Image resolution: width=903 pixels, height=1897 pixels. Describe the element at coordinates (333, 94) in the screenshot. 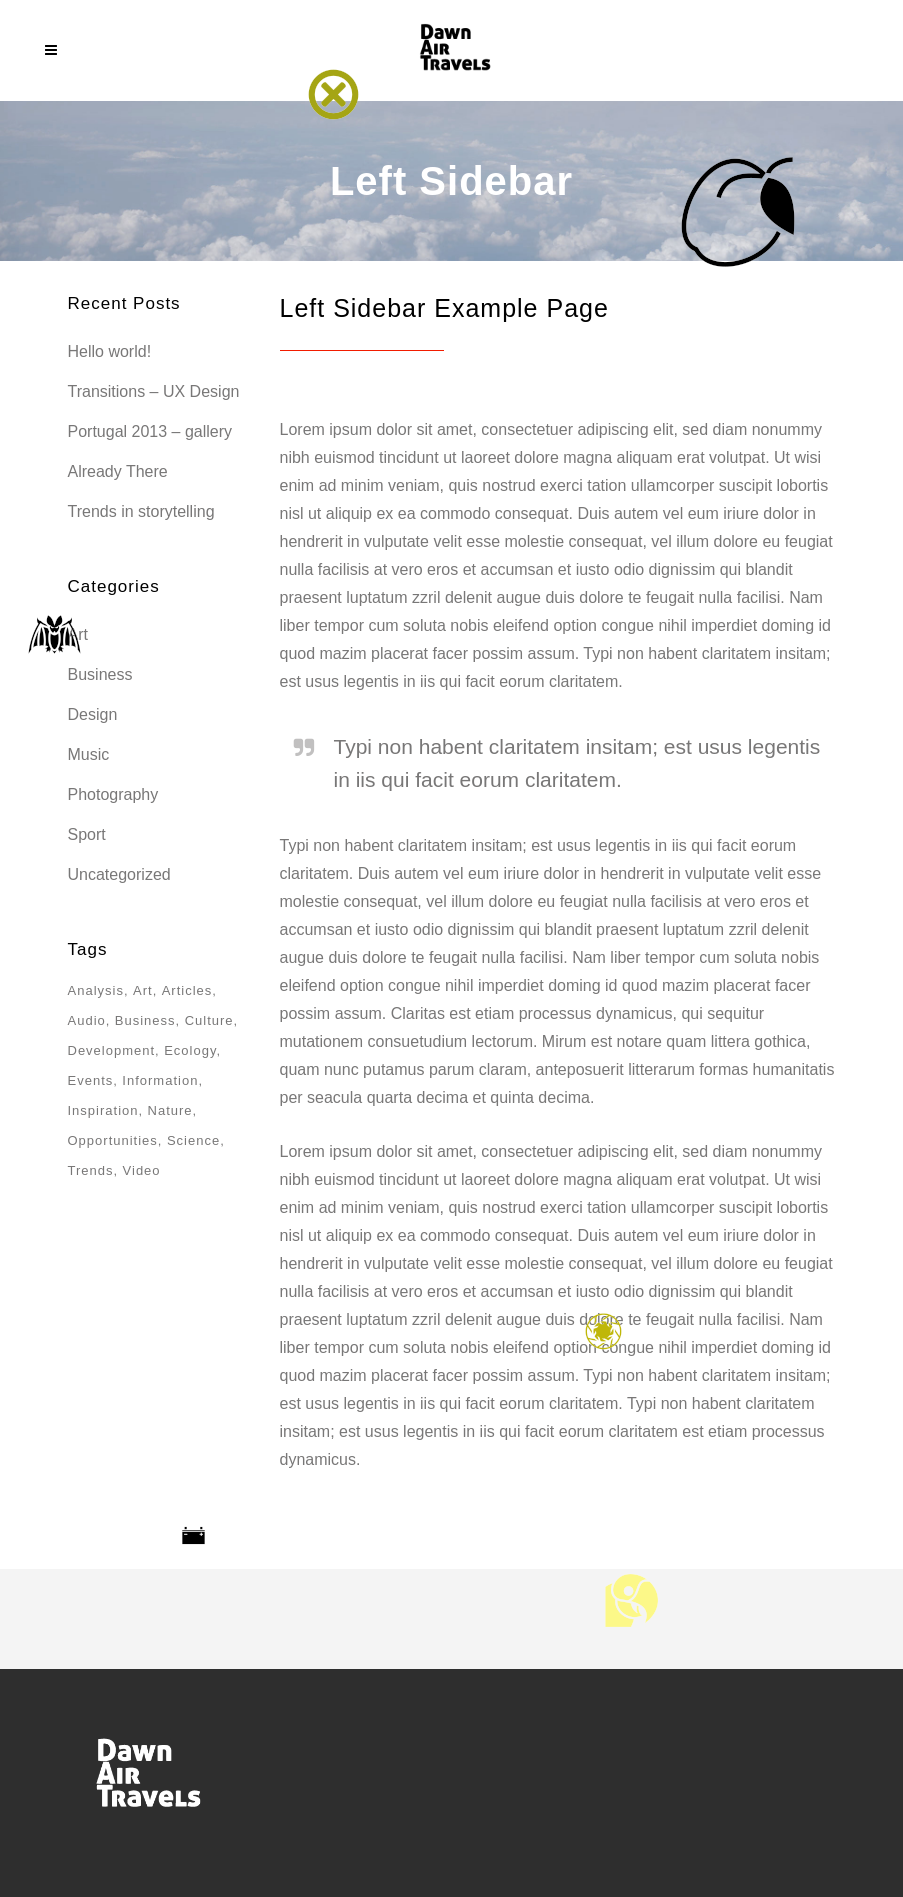

I see `cancel or close the current action` at that location.